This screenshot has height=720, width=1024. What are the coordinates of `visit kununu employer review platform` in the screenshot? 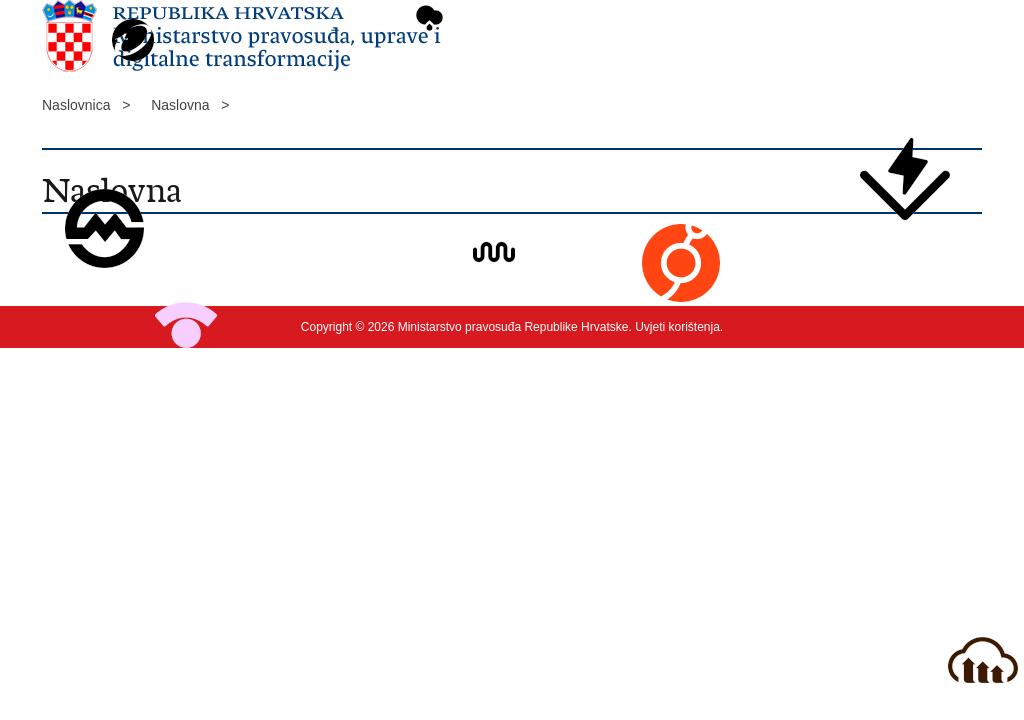 It's located at (494, 252).